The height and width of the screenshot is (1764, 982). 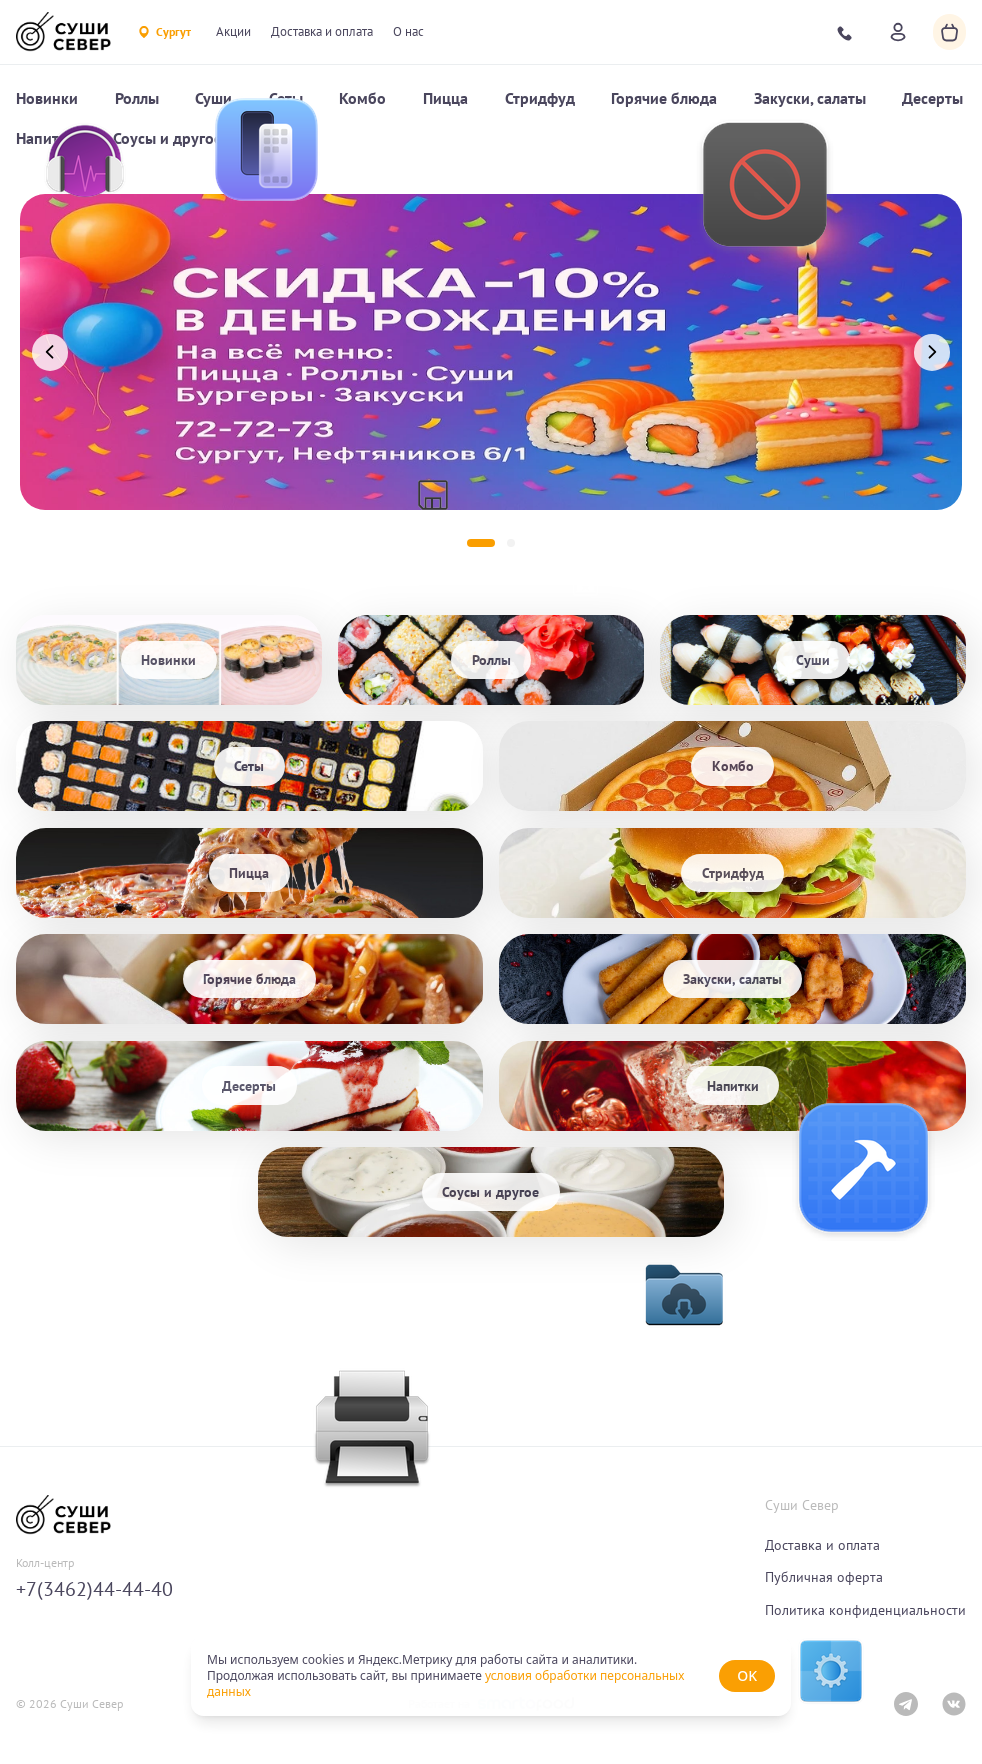 I want to click on open downloads folder, so click(x=684, y=1297).